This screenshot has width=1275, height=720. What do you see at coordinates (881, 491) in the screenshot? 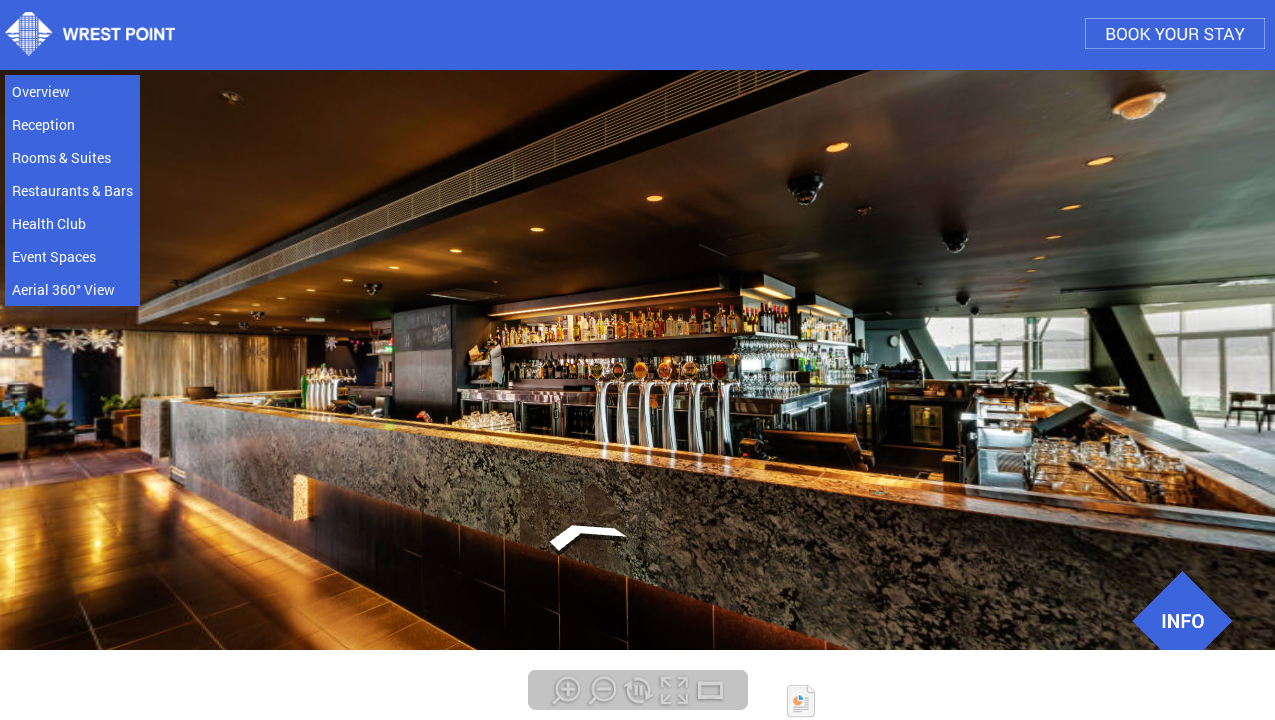
I see `reply to all recipients in an email thread` at bounding box center [881, 491].